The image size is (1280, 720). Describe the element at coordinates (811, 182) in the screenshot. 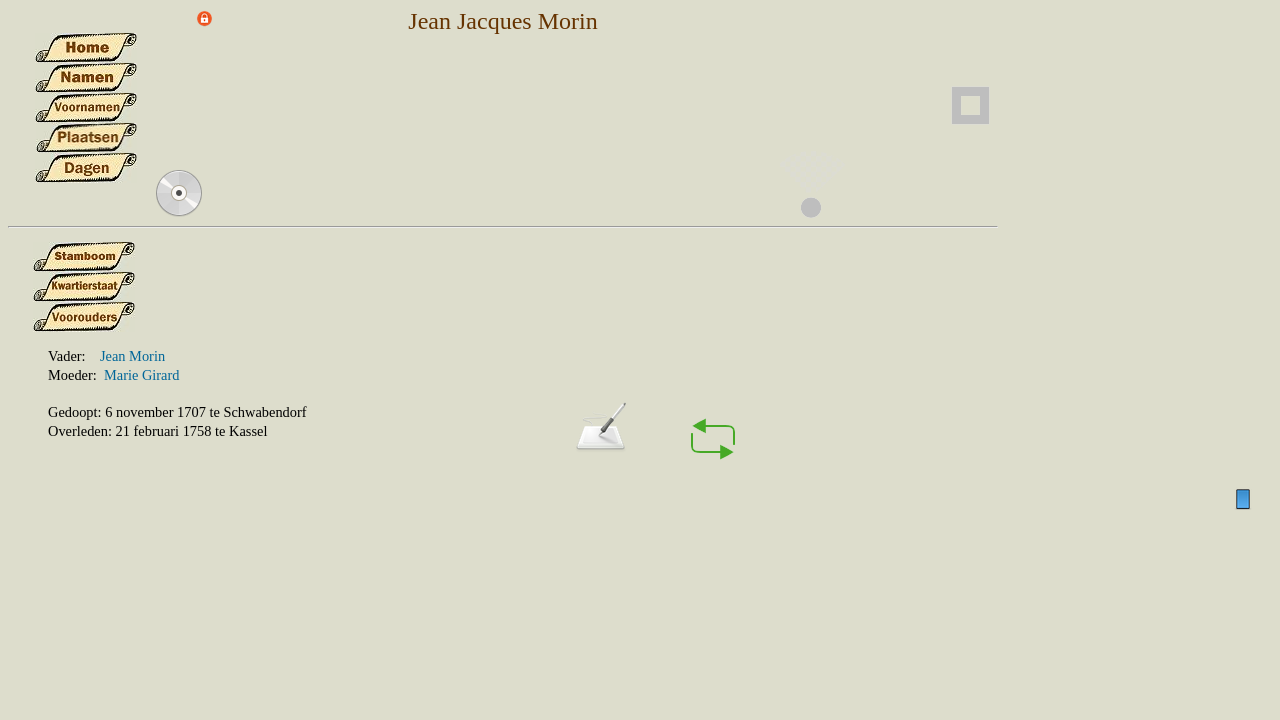

I see `indicates active wireless network connection` at that location.